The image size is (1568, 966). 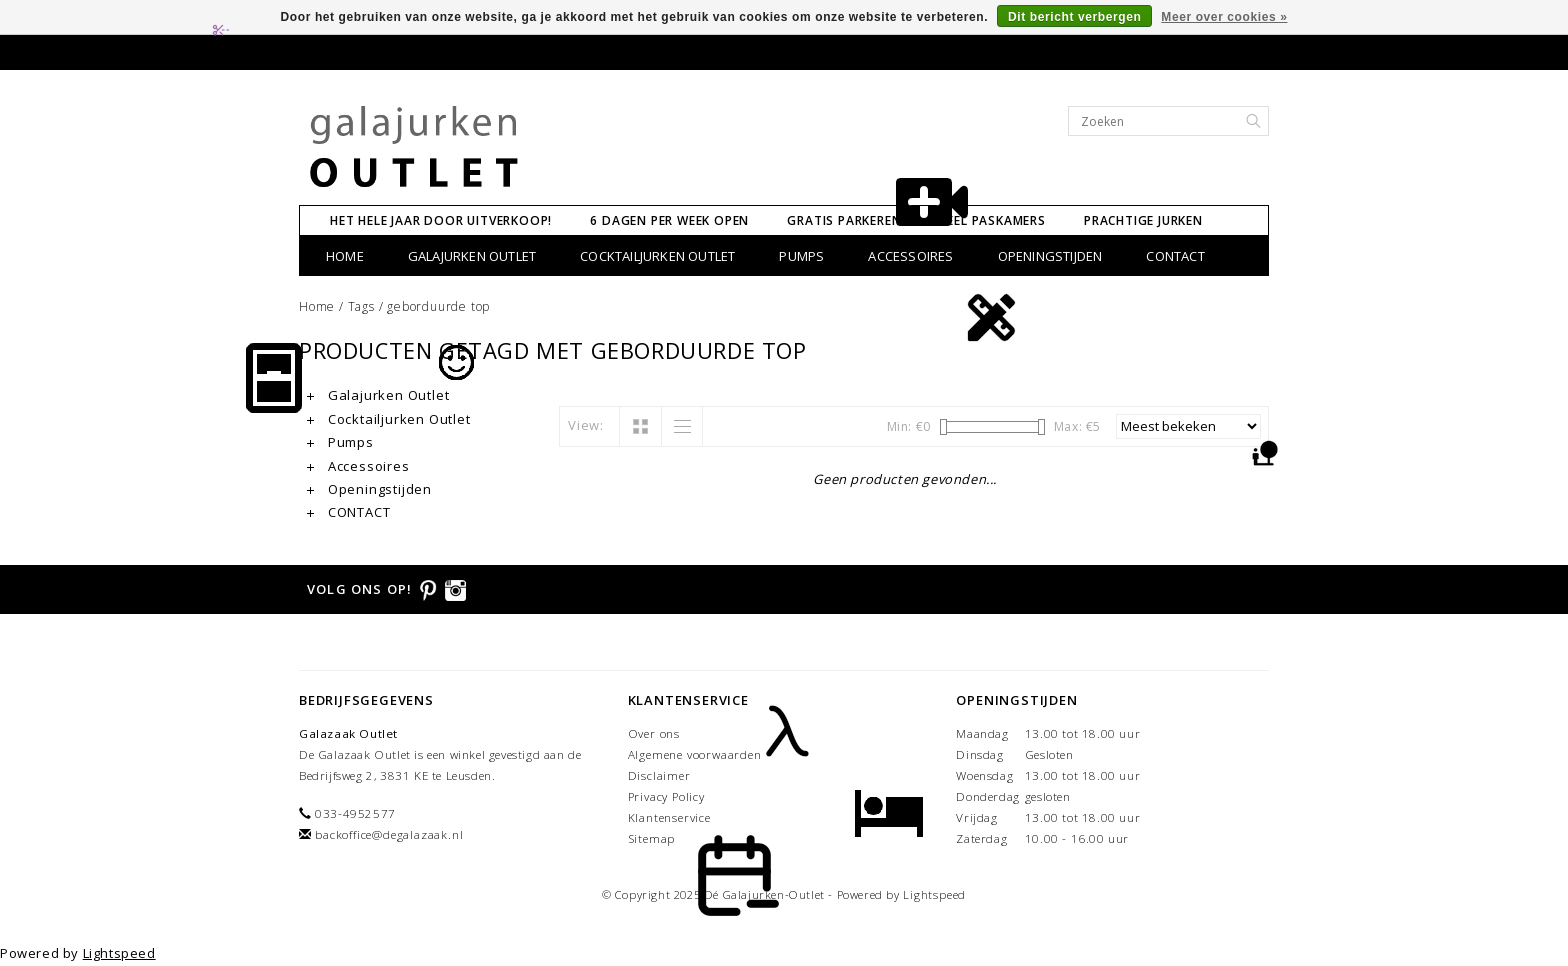 What do you see at coordinates (734, 875) in the screenshot?
I see `remove an event from your calendar` at bounding box center [734, 875].